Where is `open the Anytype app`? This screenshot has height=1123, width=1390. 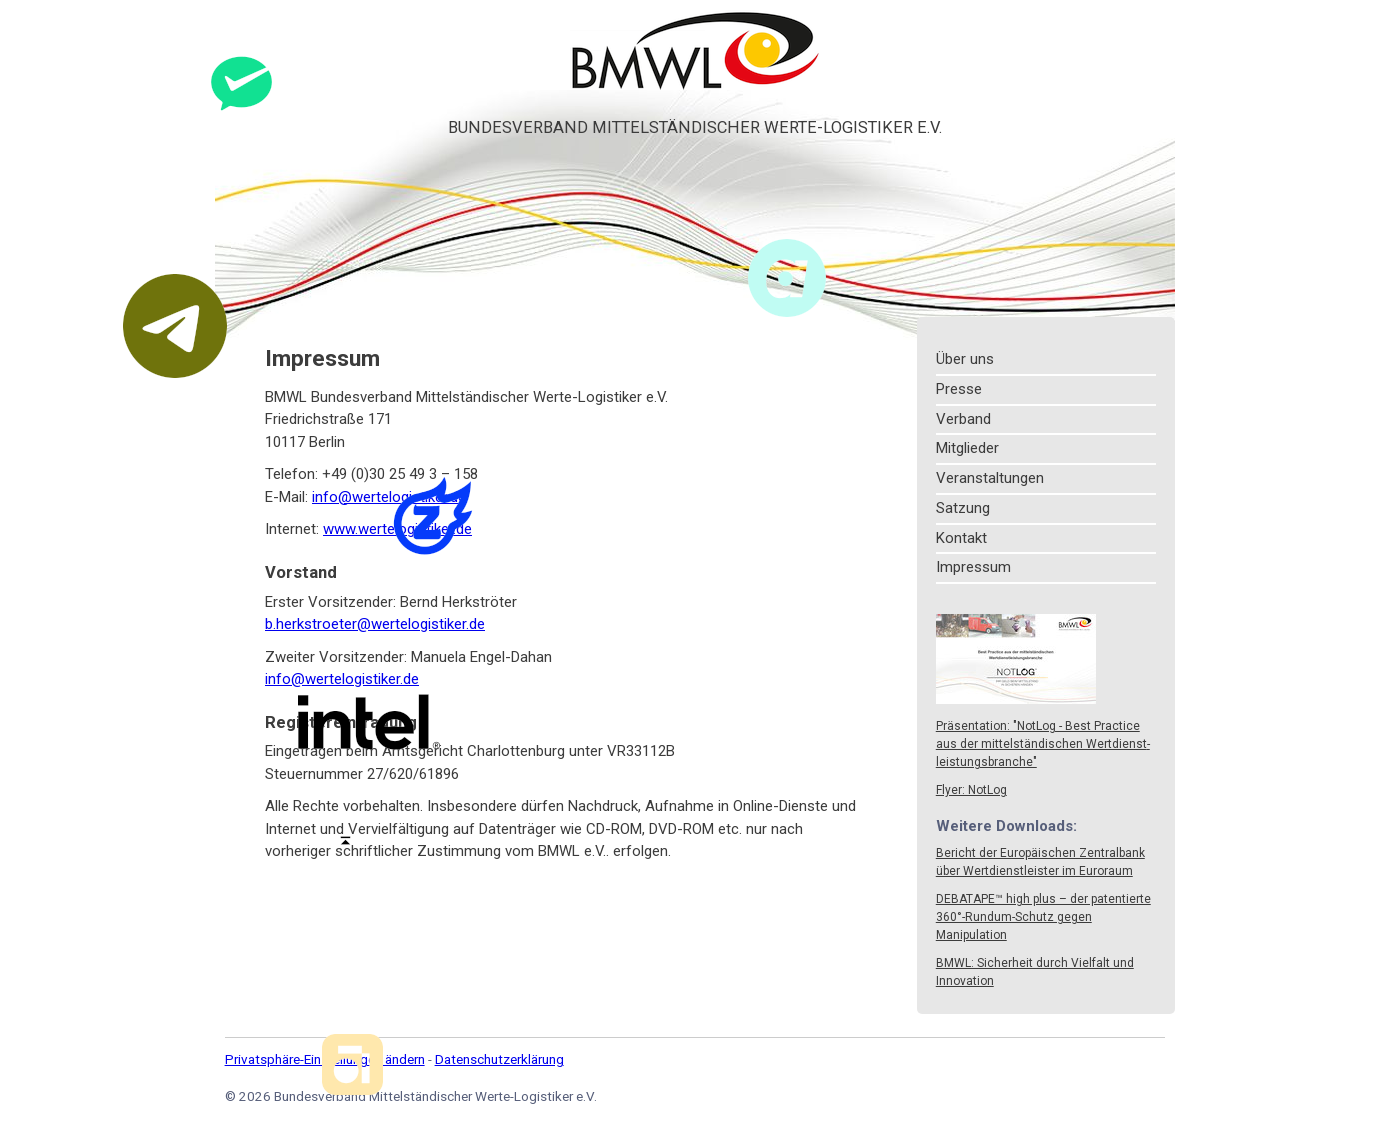 open the Anytype app is located at coordinates (352, 1064).